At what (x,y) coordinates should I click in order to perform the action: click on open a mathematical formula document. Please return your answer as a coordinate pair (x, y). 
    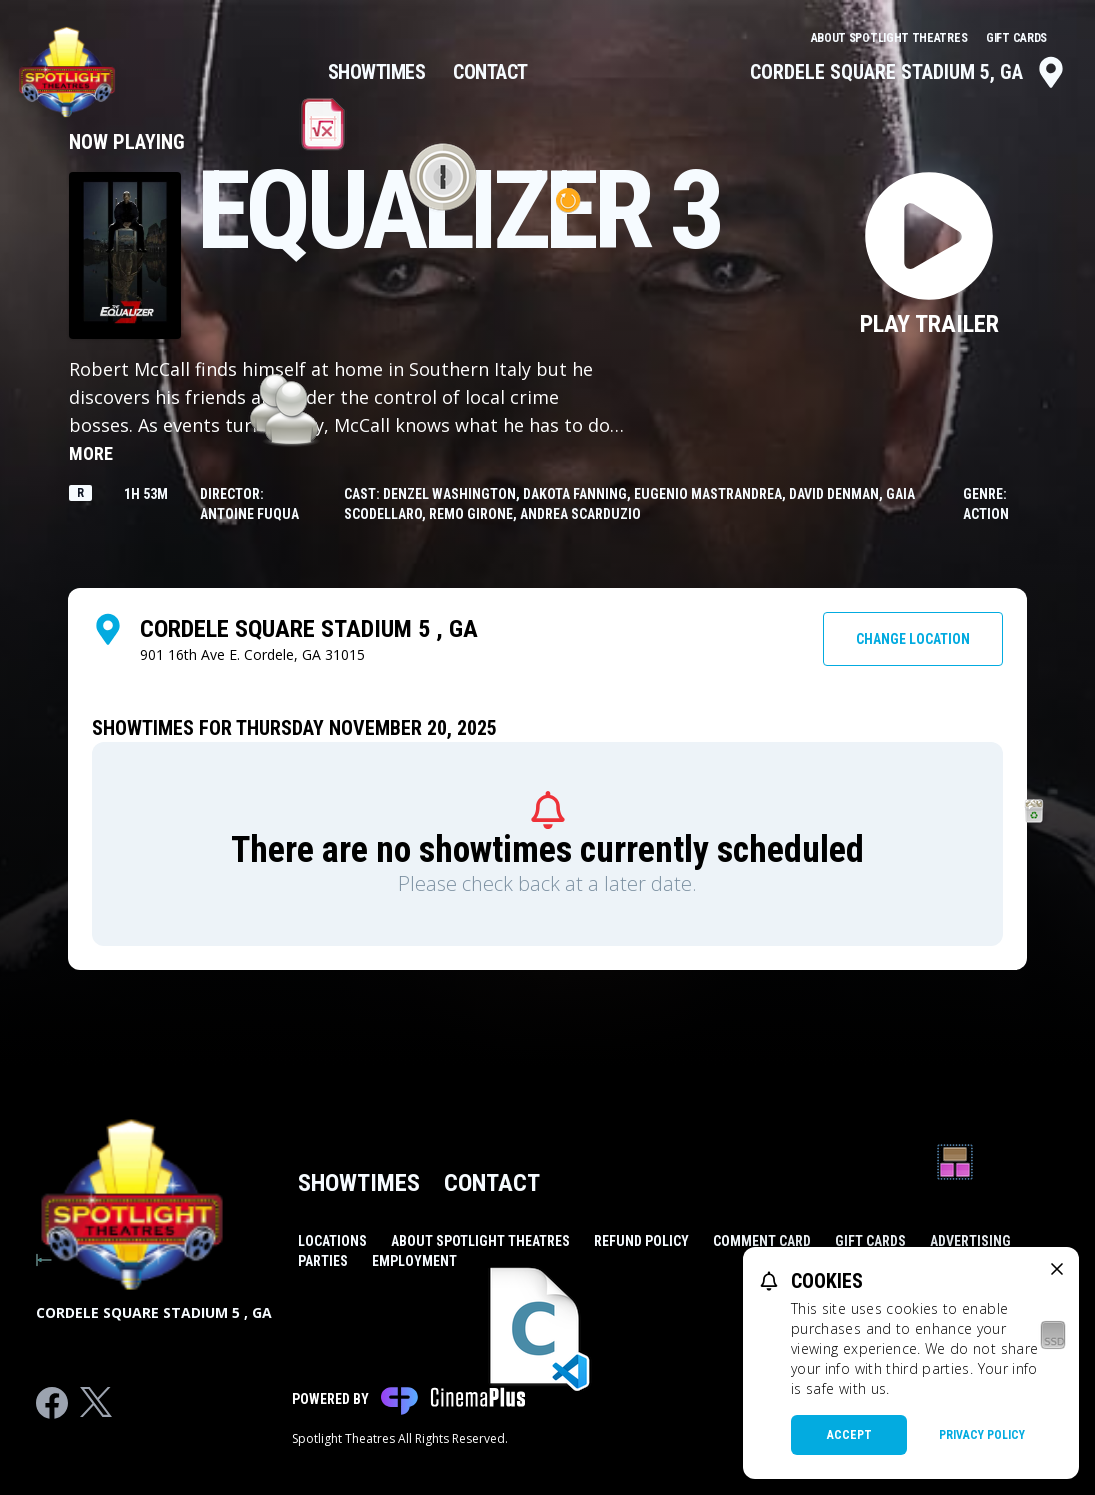
    Looking at the image, I should click on (323, 124).